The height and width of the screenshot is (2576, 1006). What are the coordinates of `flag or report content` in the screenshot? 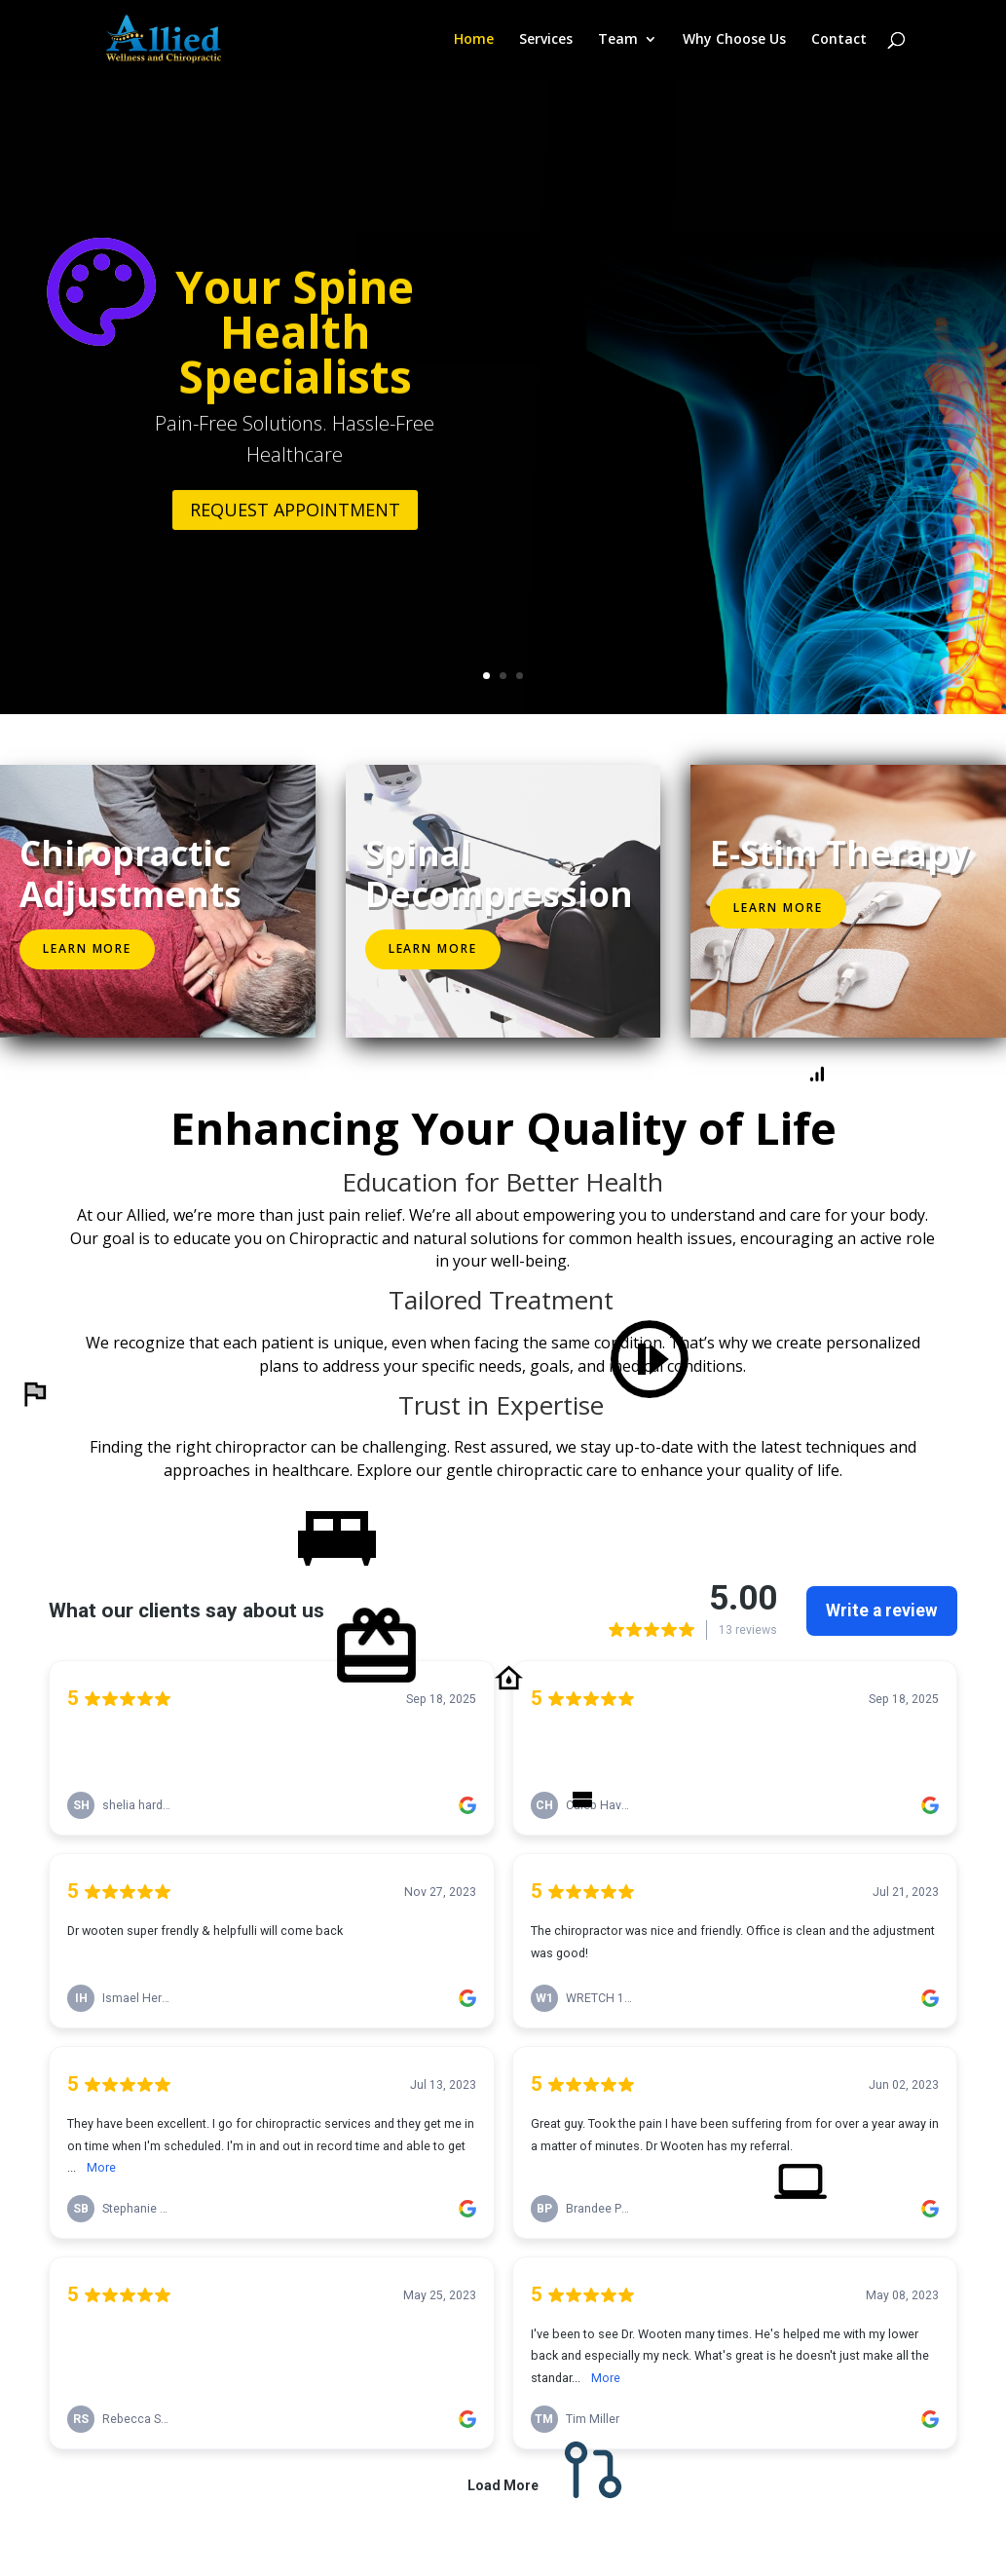 It's located at (34, 1393).